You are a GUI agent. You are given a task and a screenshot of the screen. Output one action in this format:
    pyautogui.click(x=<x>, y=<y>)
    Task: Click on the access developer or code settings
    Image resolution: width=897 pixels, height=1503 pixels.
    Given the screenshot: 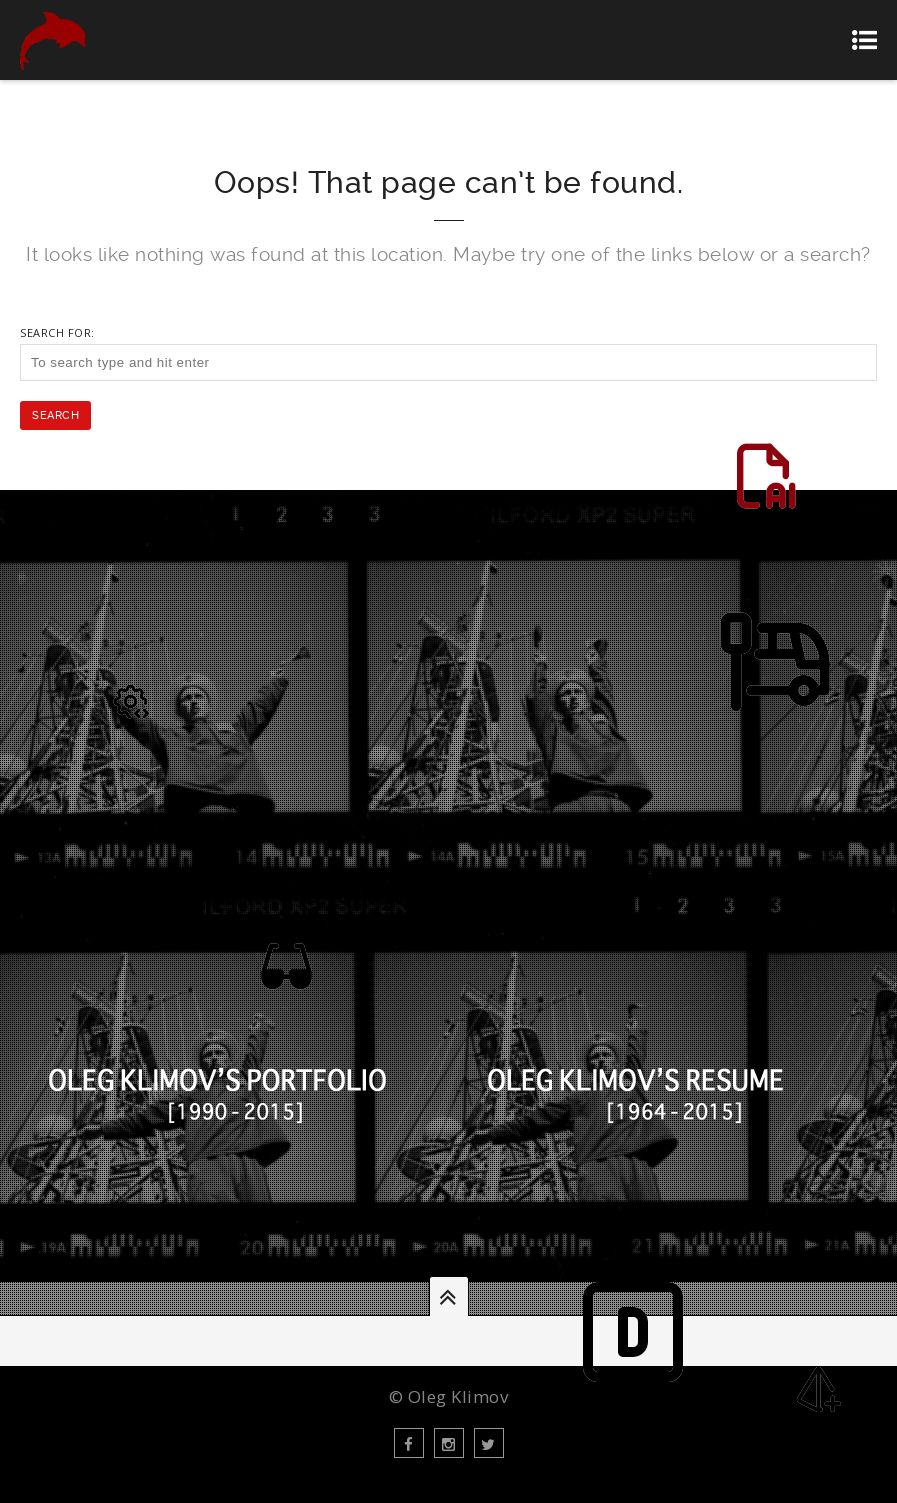 What is the action you would take?
    pyautogui.click(x=130, y=701)
    